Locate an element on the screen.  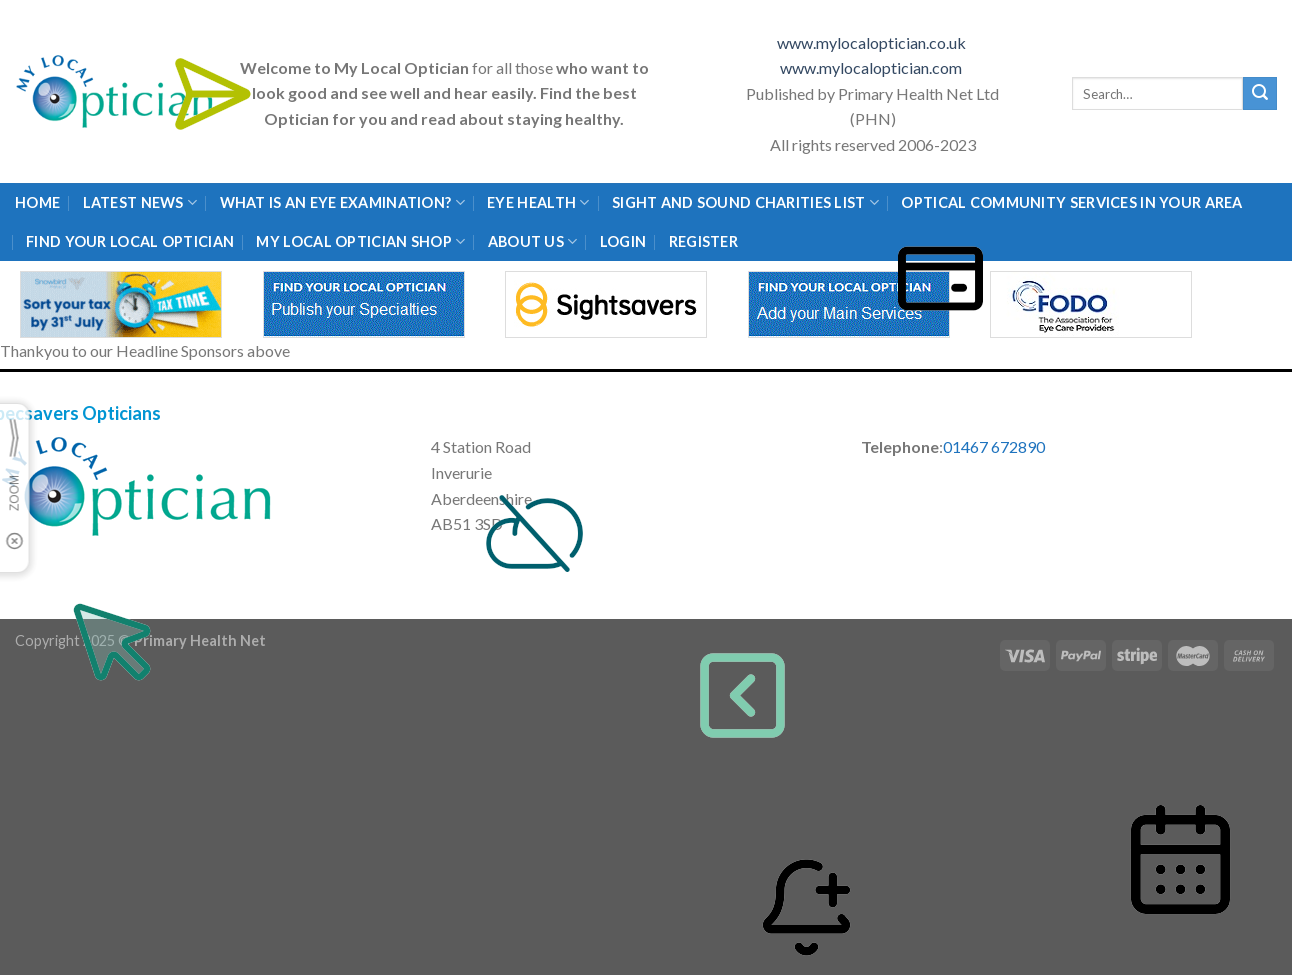
add a new notification or alert is located at coordinates (806, 907).